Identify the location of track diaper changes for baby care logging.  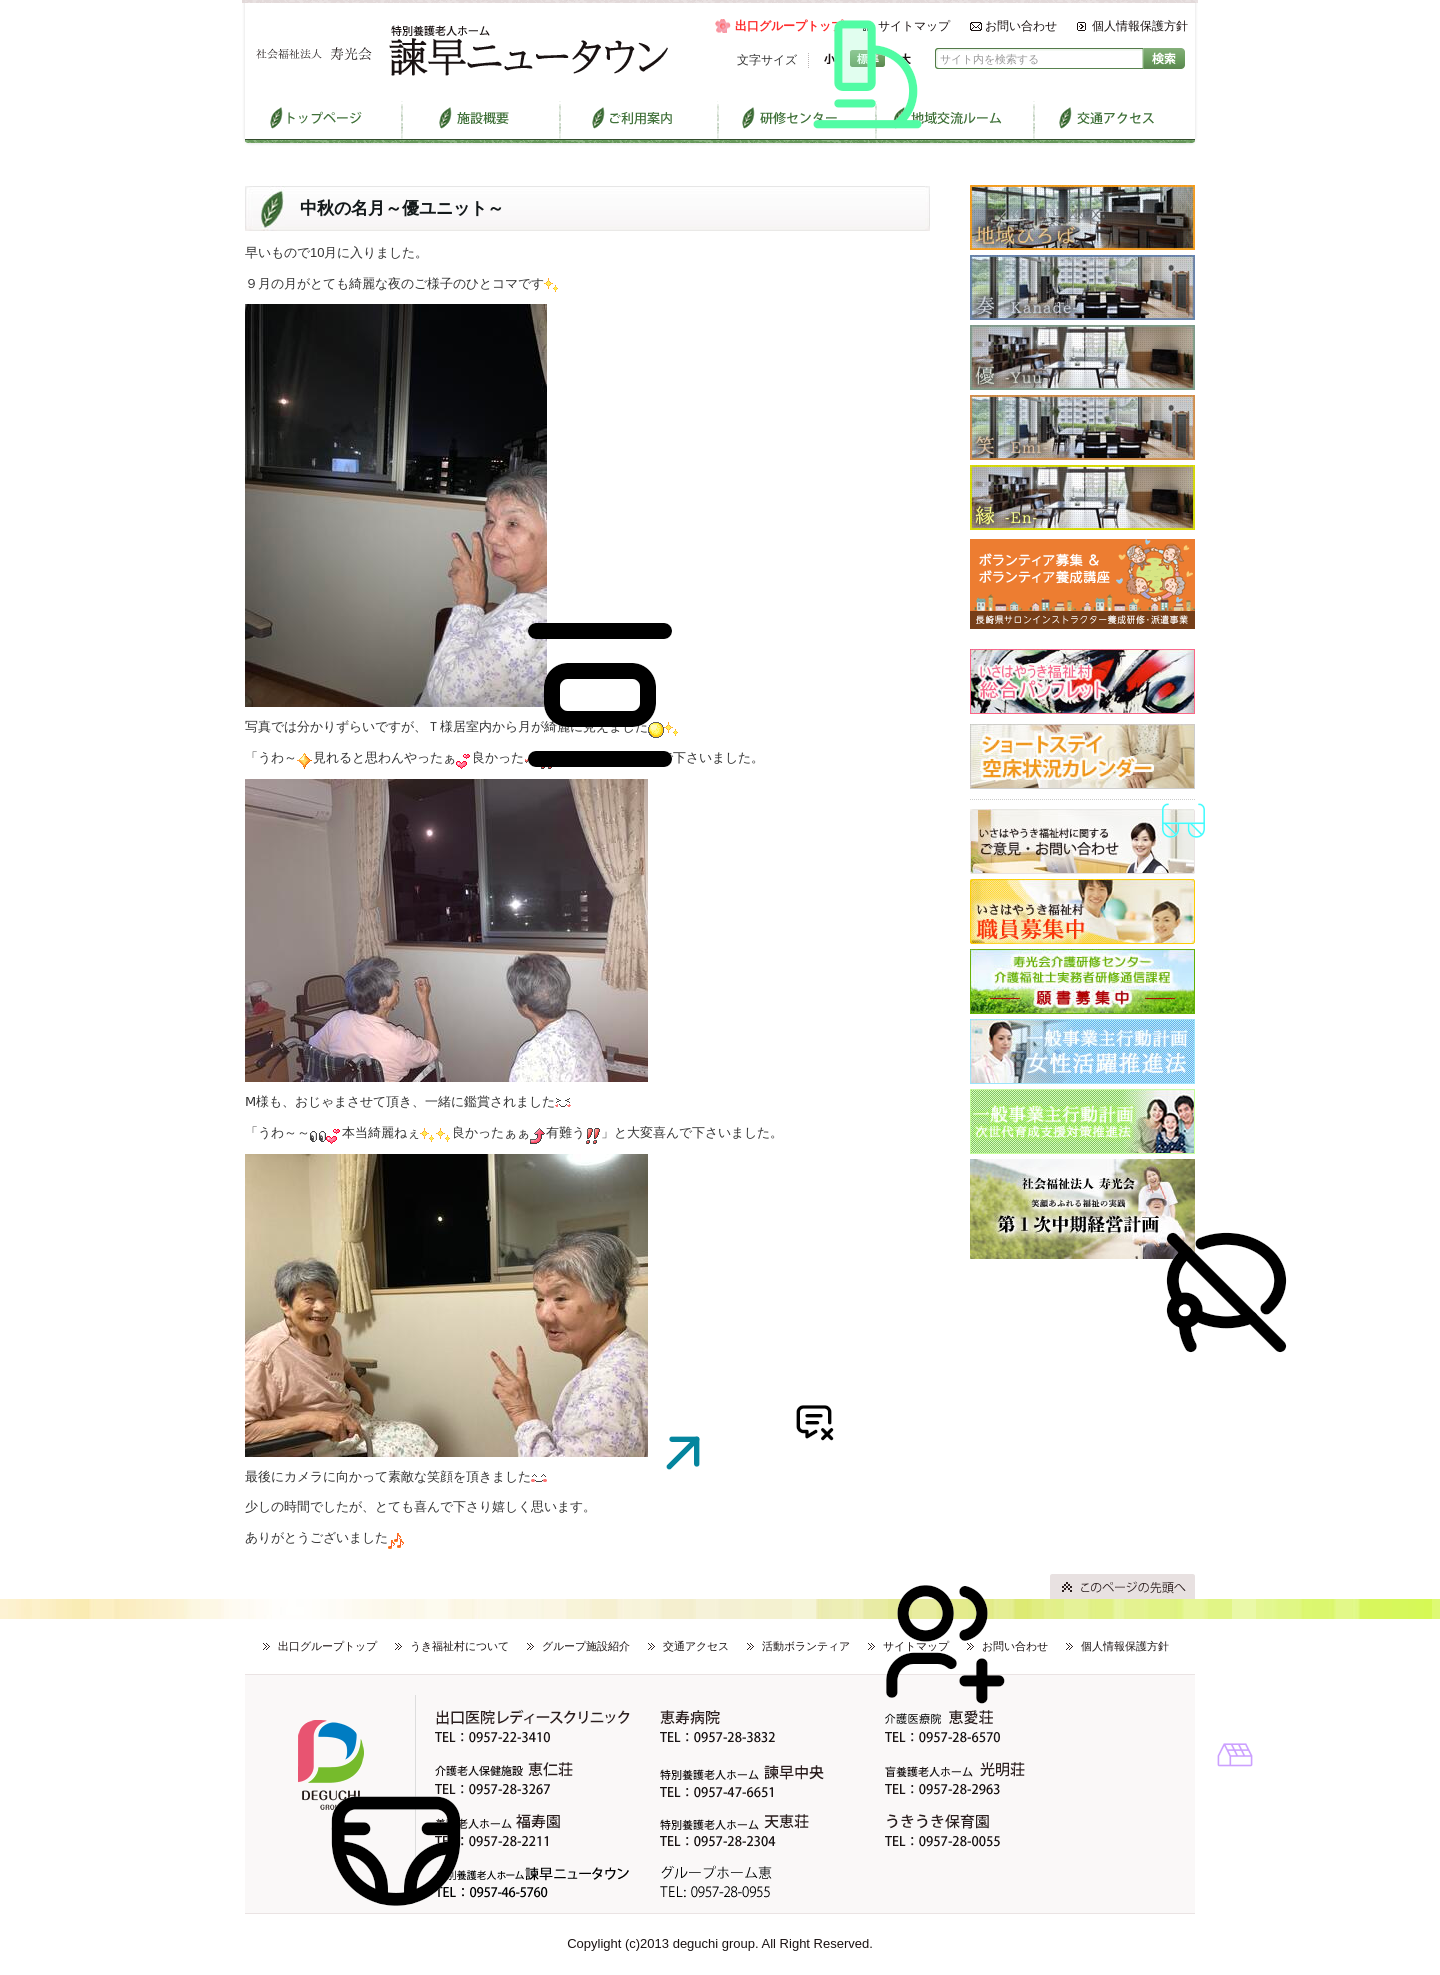
(396, 1848).